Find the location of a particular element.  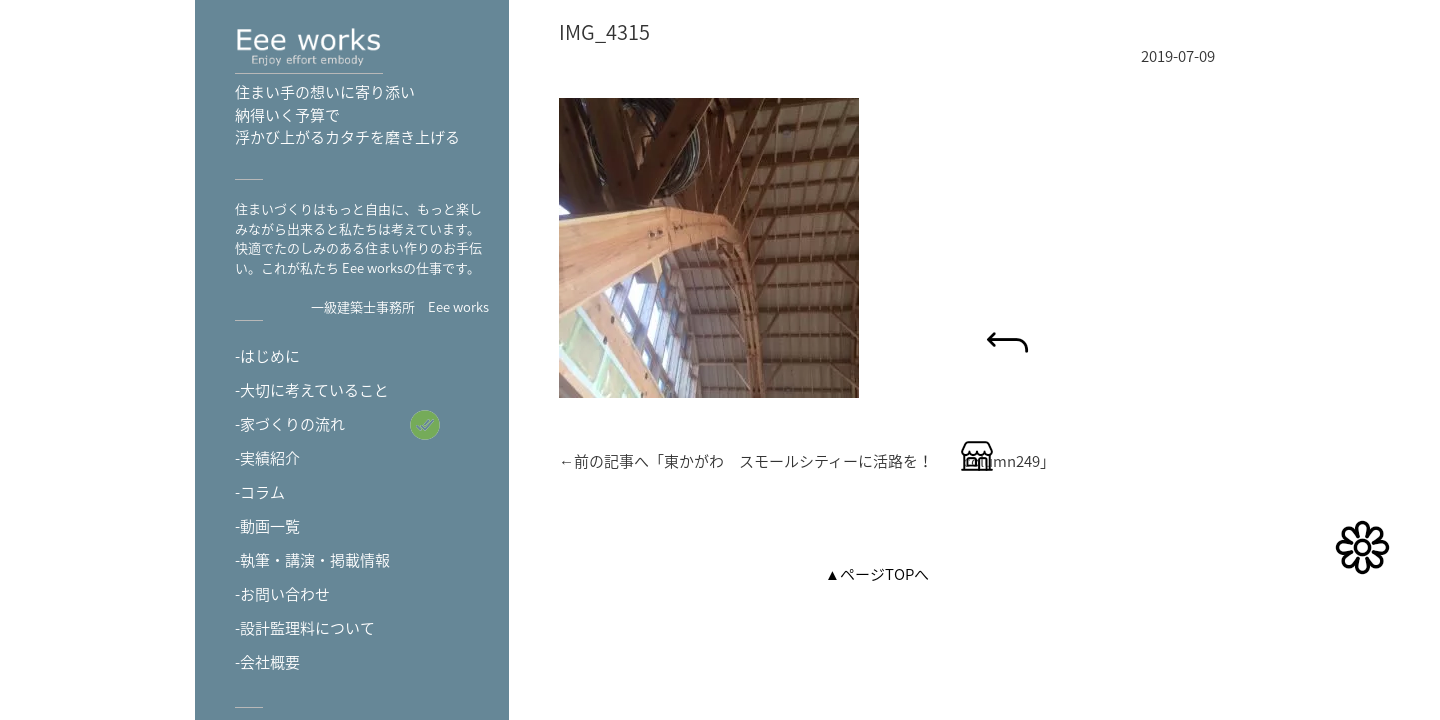

browse or access the store is located at coordinates (977, 456).